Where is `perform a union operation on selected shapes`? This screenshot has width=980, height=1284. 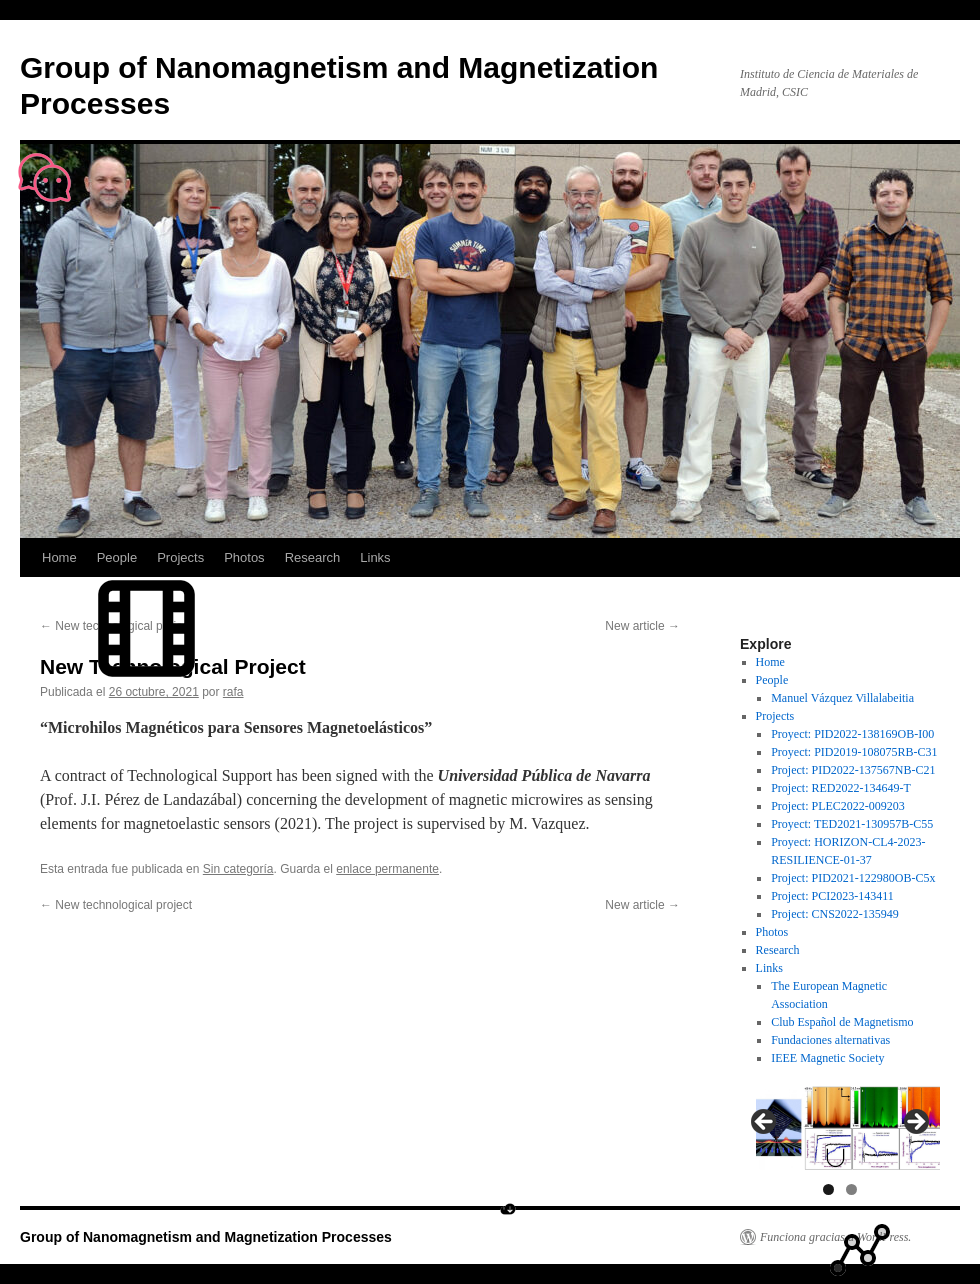 perform a union operation on selected shapes is located at coordinates (835, 1156).